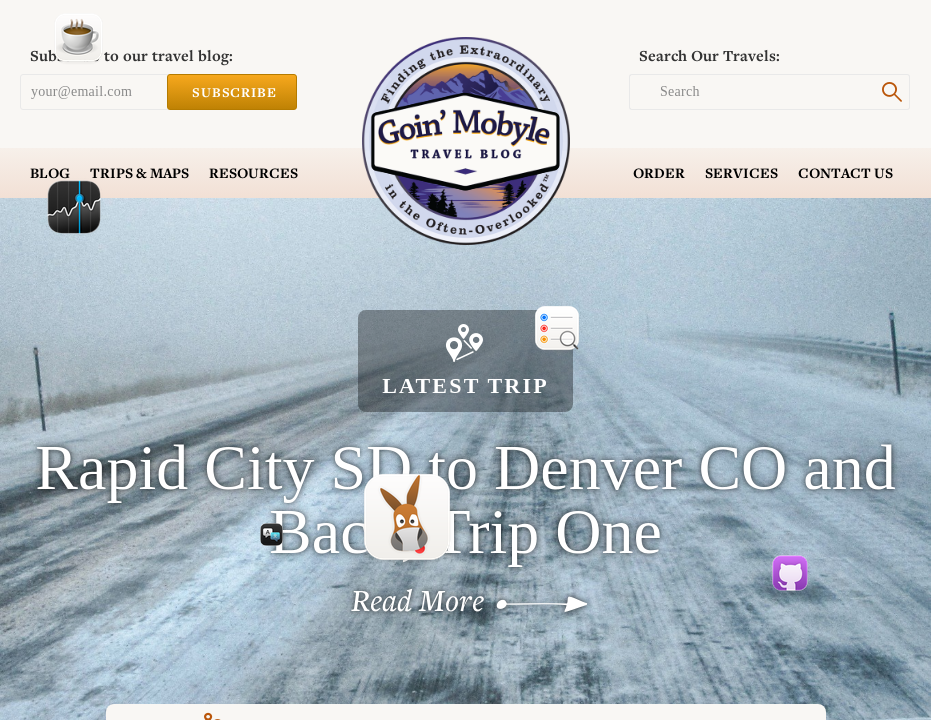  What do you see at coordinates (557, 328) in the screenshot?
I see `open the log viewer application` at bounding box center [557, 328].